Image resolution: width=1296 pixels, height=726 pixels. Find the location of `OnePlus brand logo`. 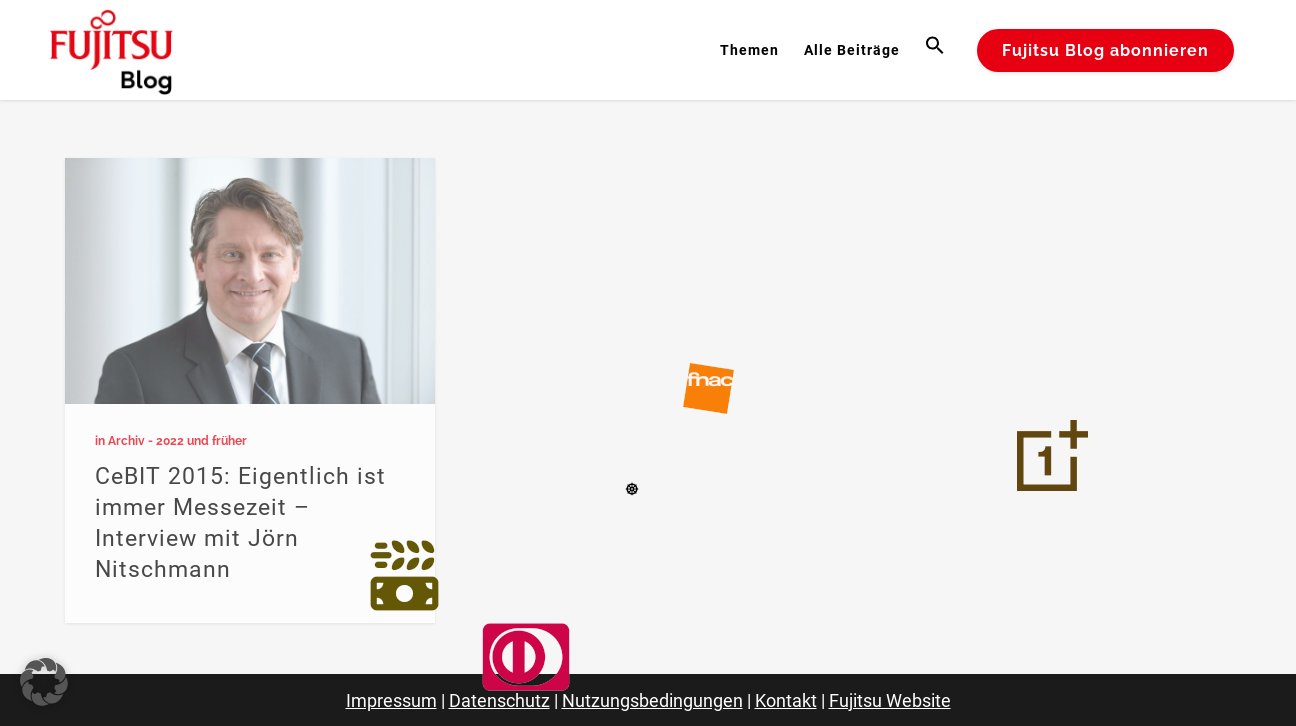

OnePlus brand logo is located at coordinates (1052, 455).